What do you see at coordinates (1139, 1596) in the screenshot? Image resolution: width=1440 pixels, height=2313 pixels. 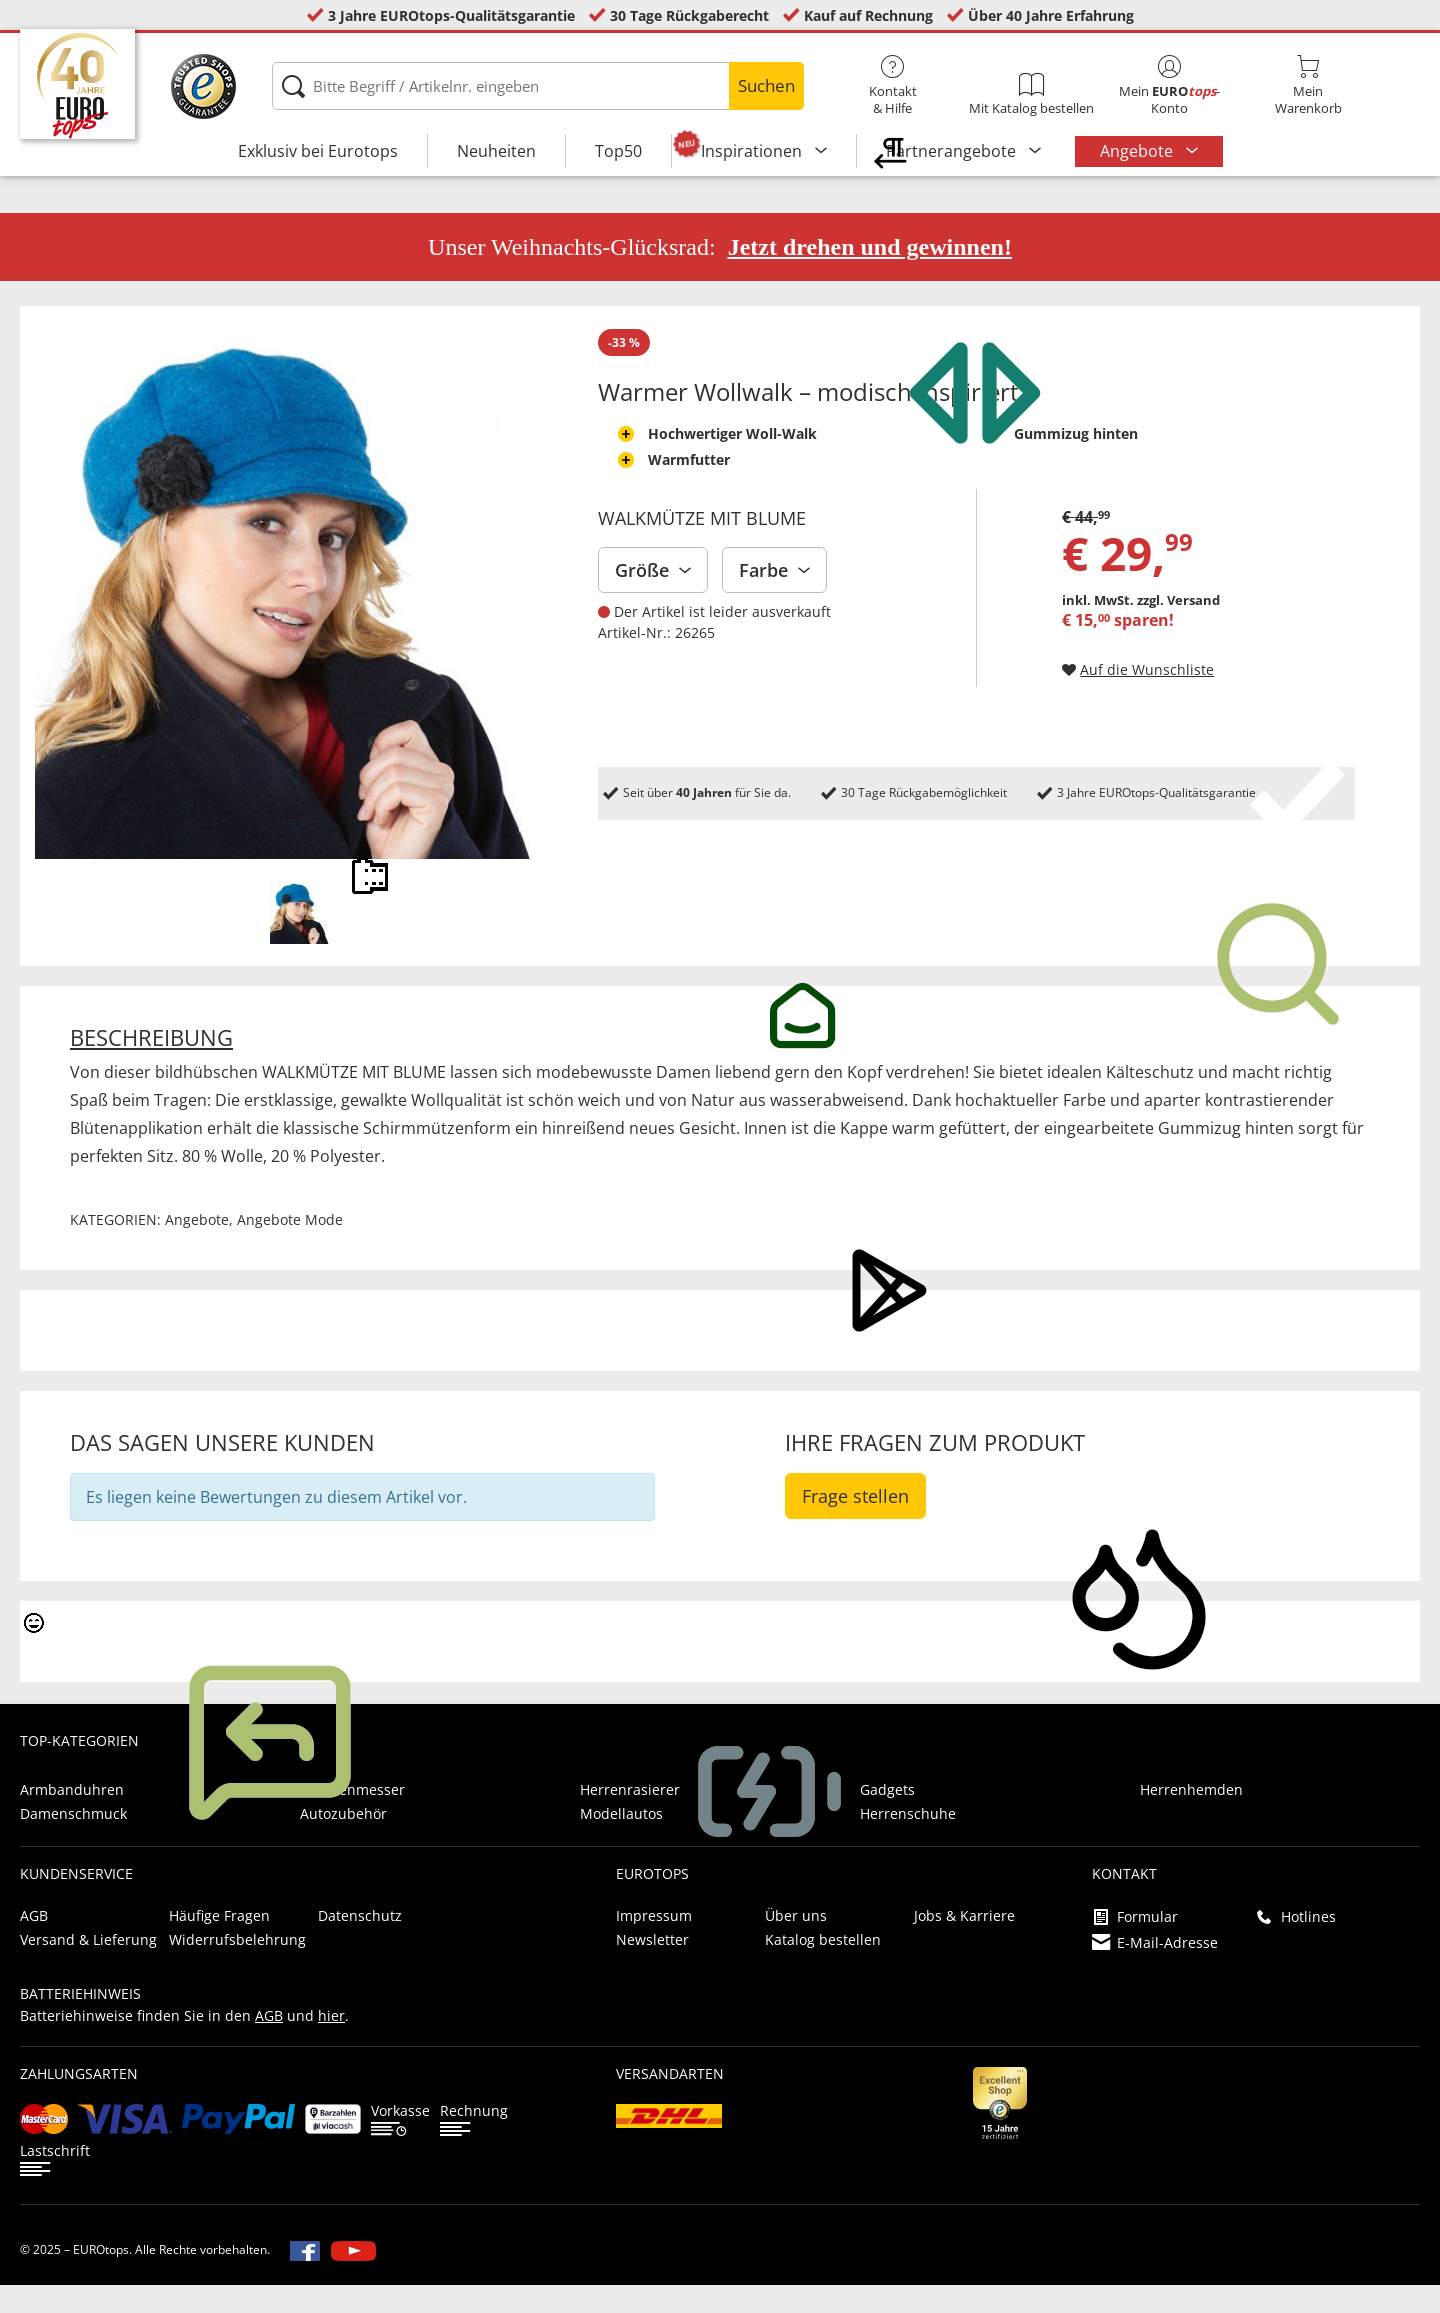 I see `indicates humidity or moisture level` at bounding box center [1139, 1596].